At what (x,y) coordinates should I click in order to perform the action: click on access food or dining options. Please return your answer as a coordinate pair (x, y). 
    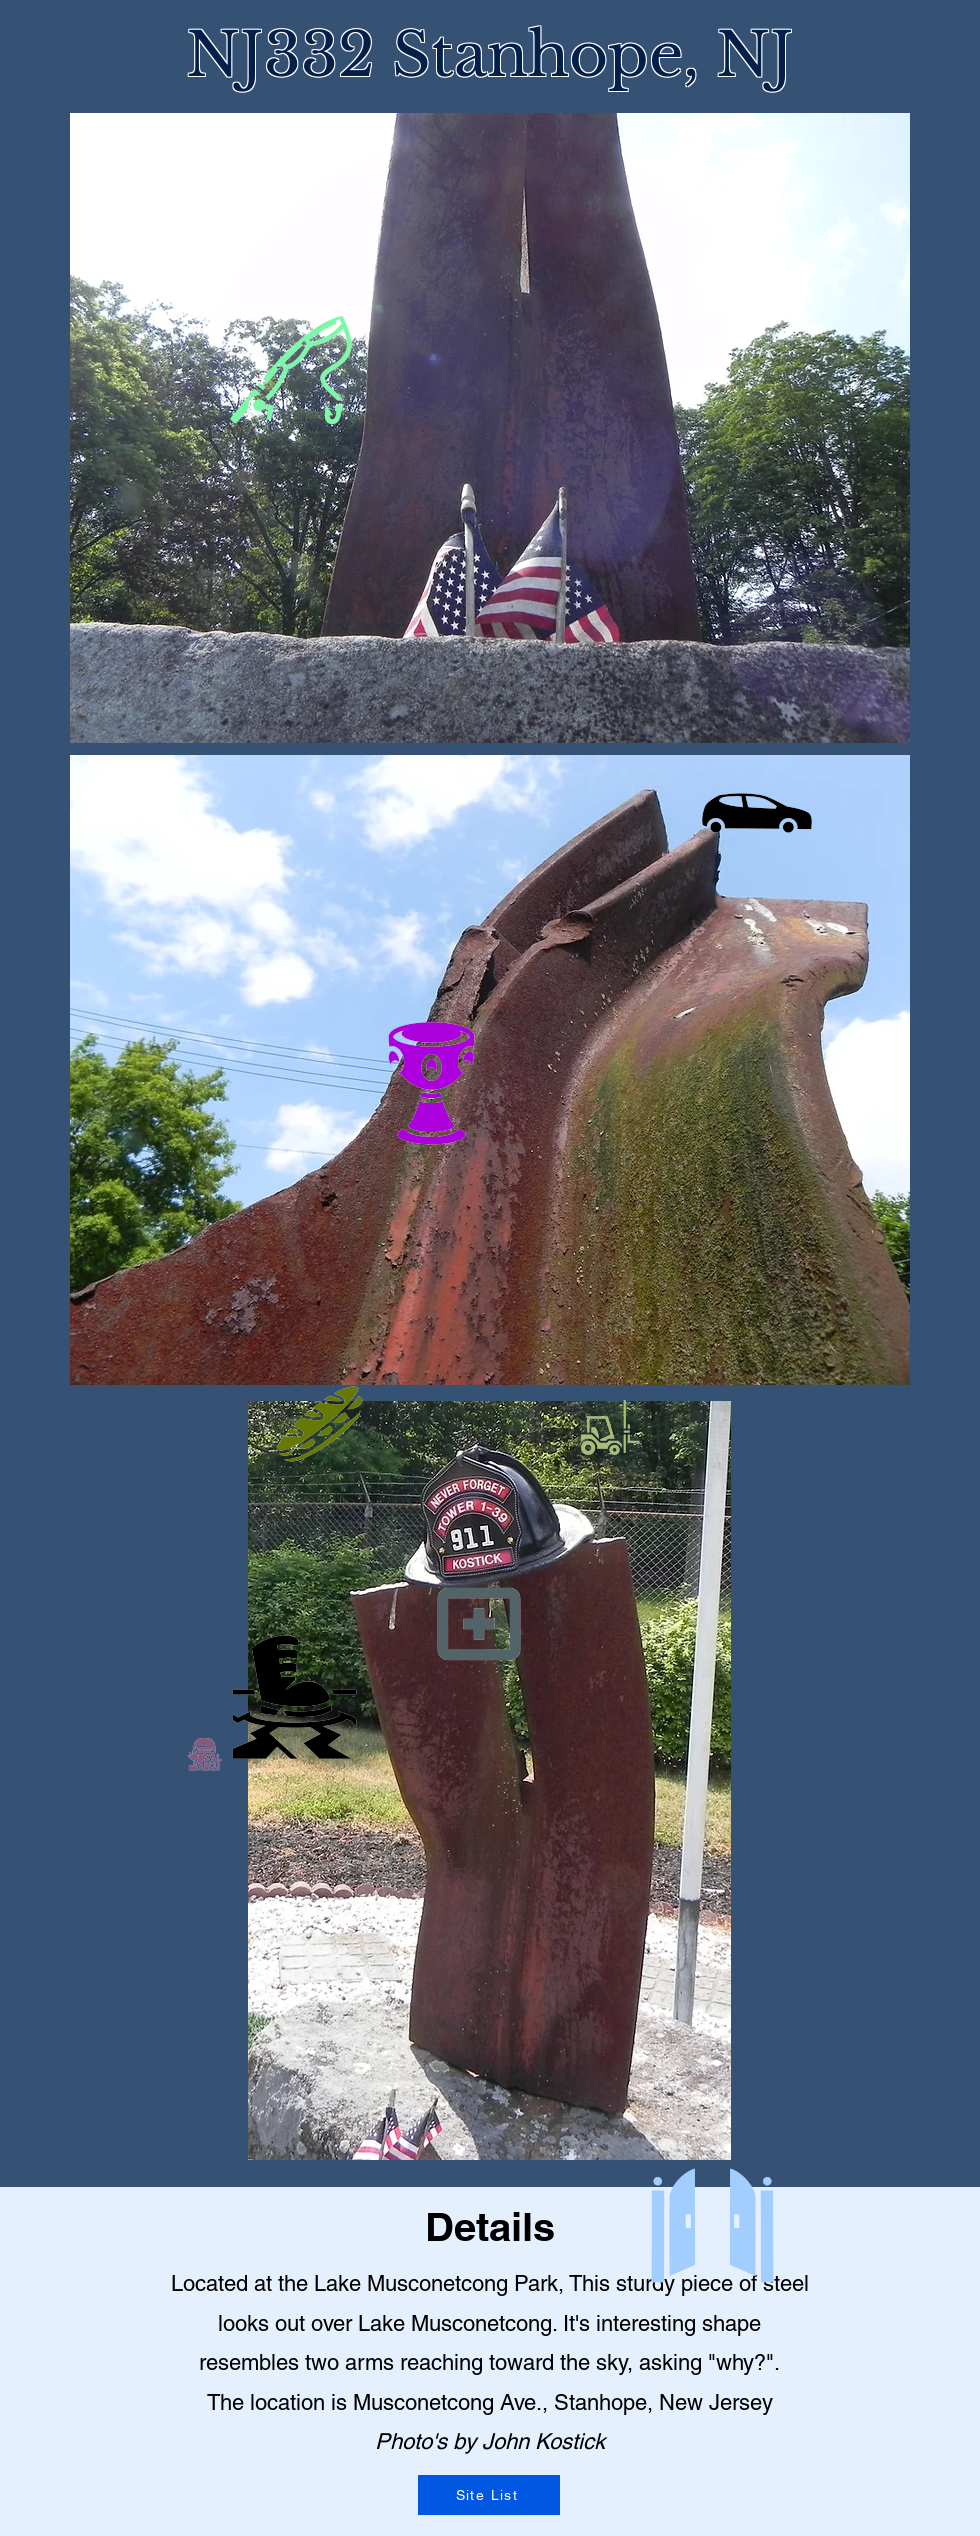
    Looking at the image, I should click on (320, 1424).